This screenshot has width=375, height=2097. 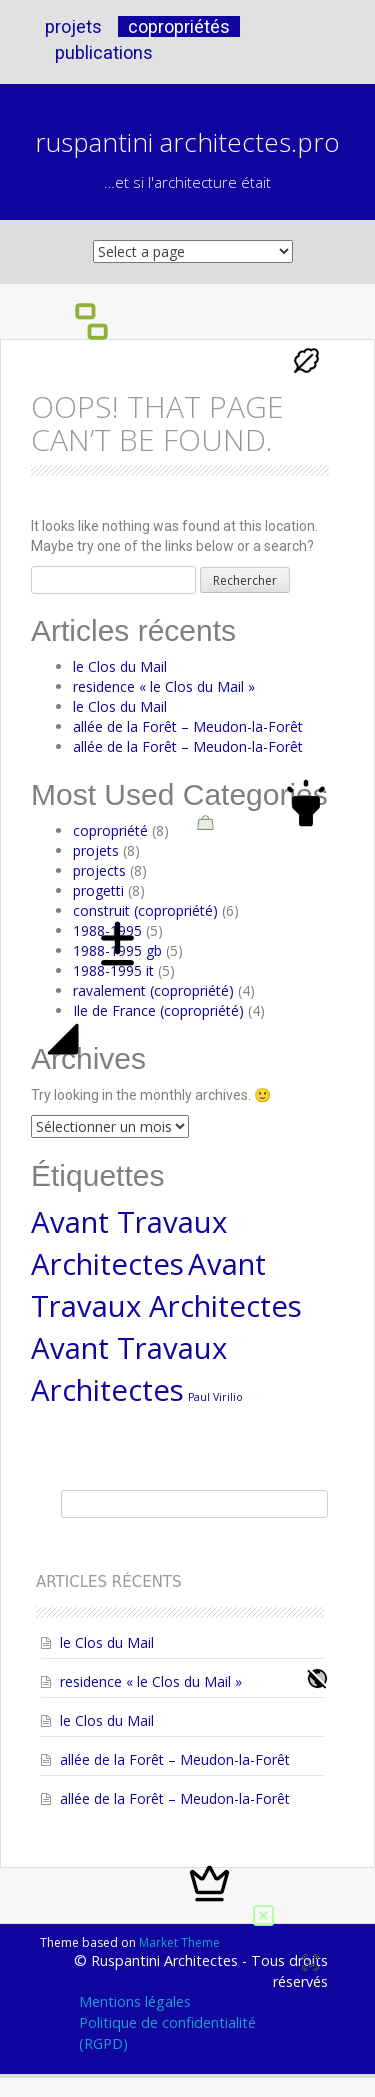 What do you see at coordinates (306, 803) in the screenshot?
I see `highlight selected text` at bounding box center [306, 803].